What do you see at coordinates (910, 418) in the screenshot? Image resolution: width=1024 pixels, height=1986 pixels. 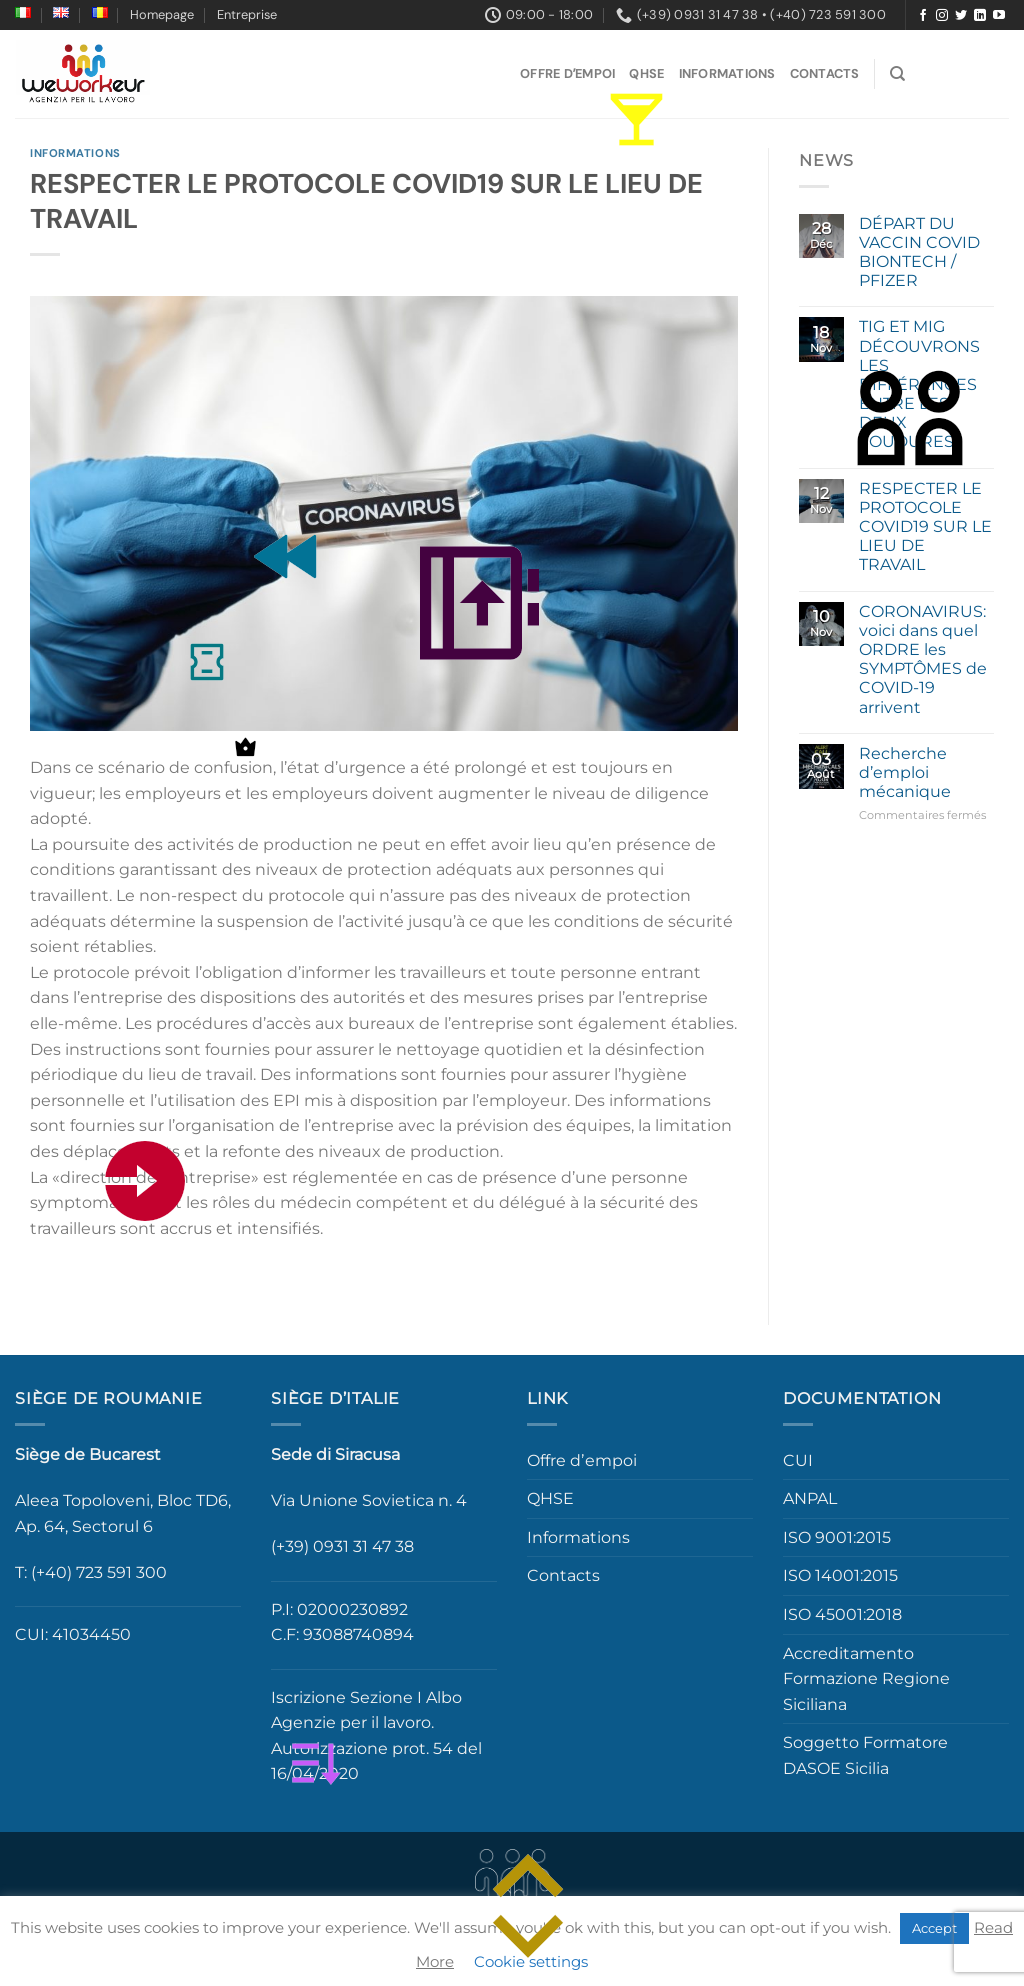 I see `view group members` at bounding box center [910, 418].